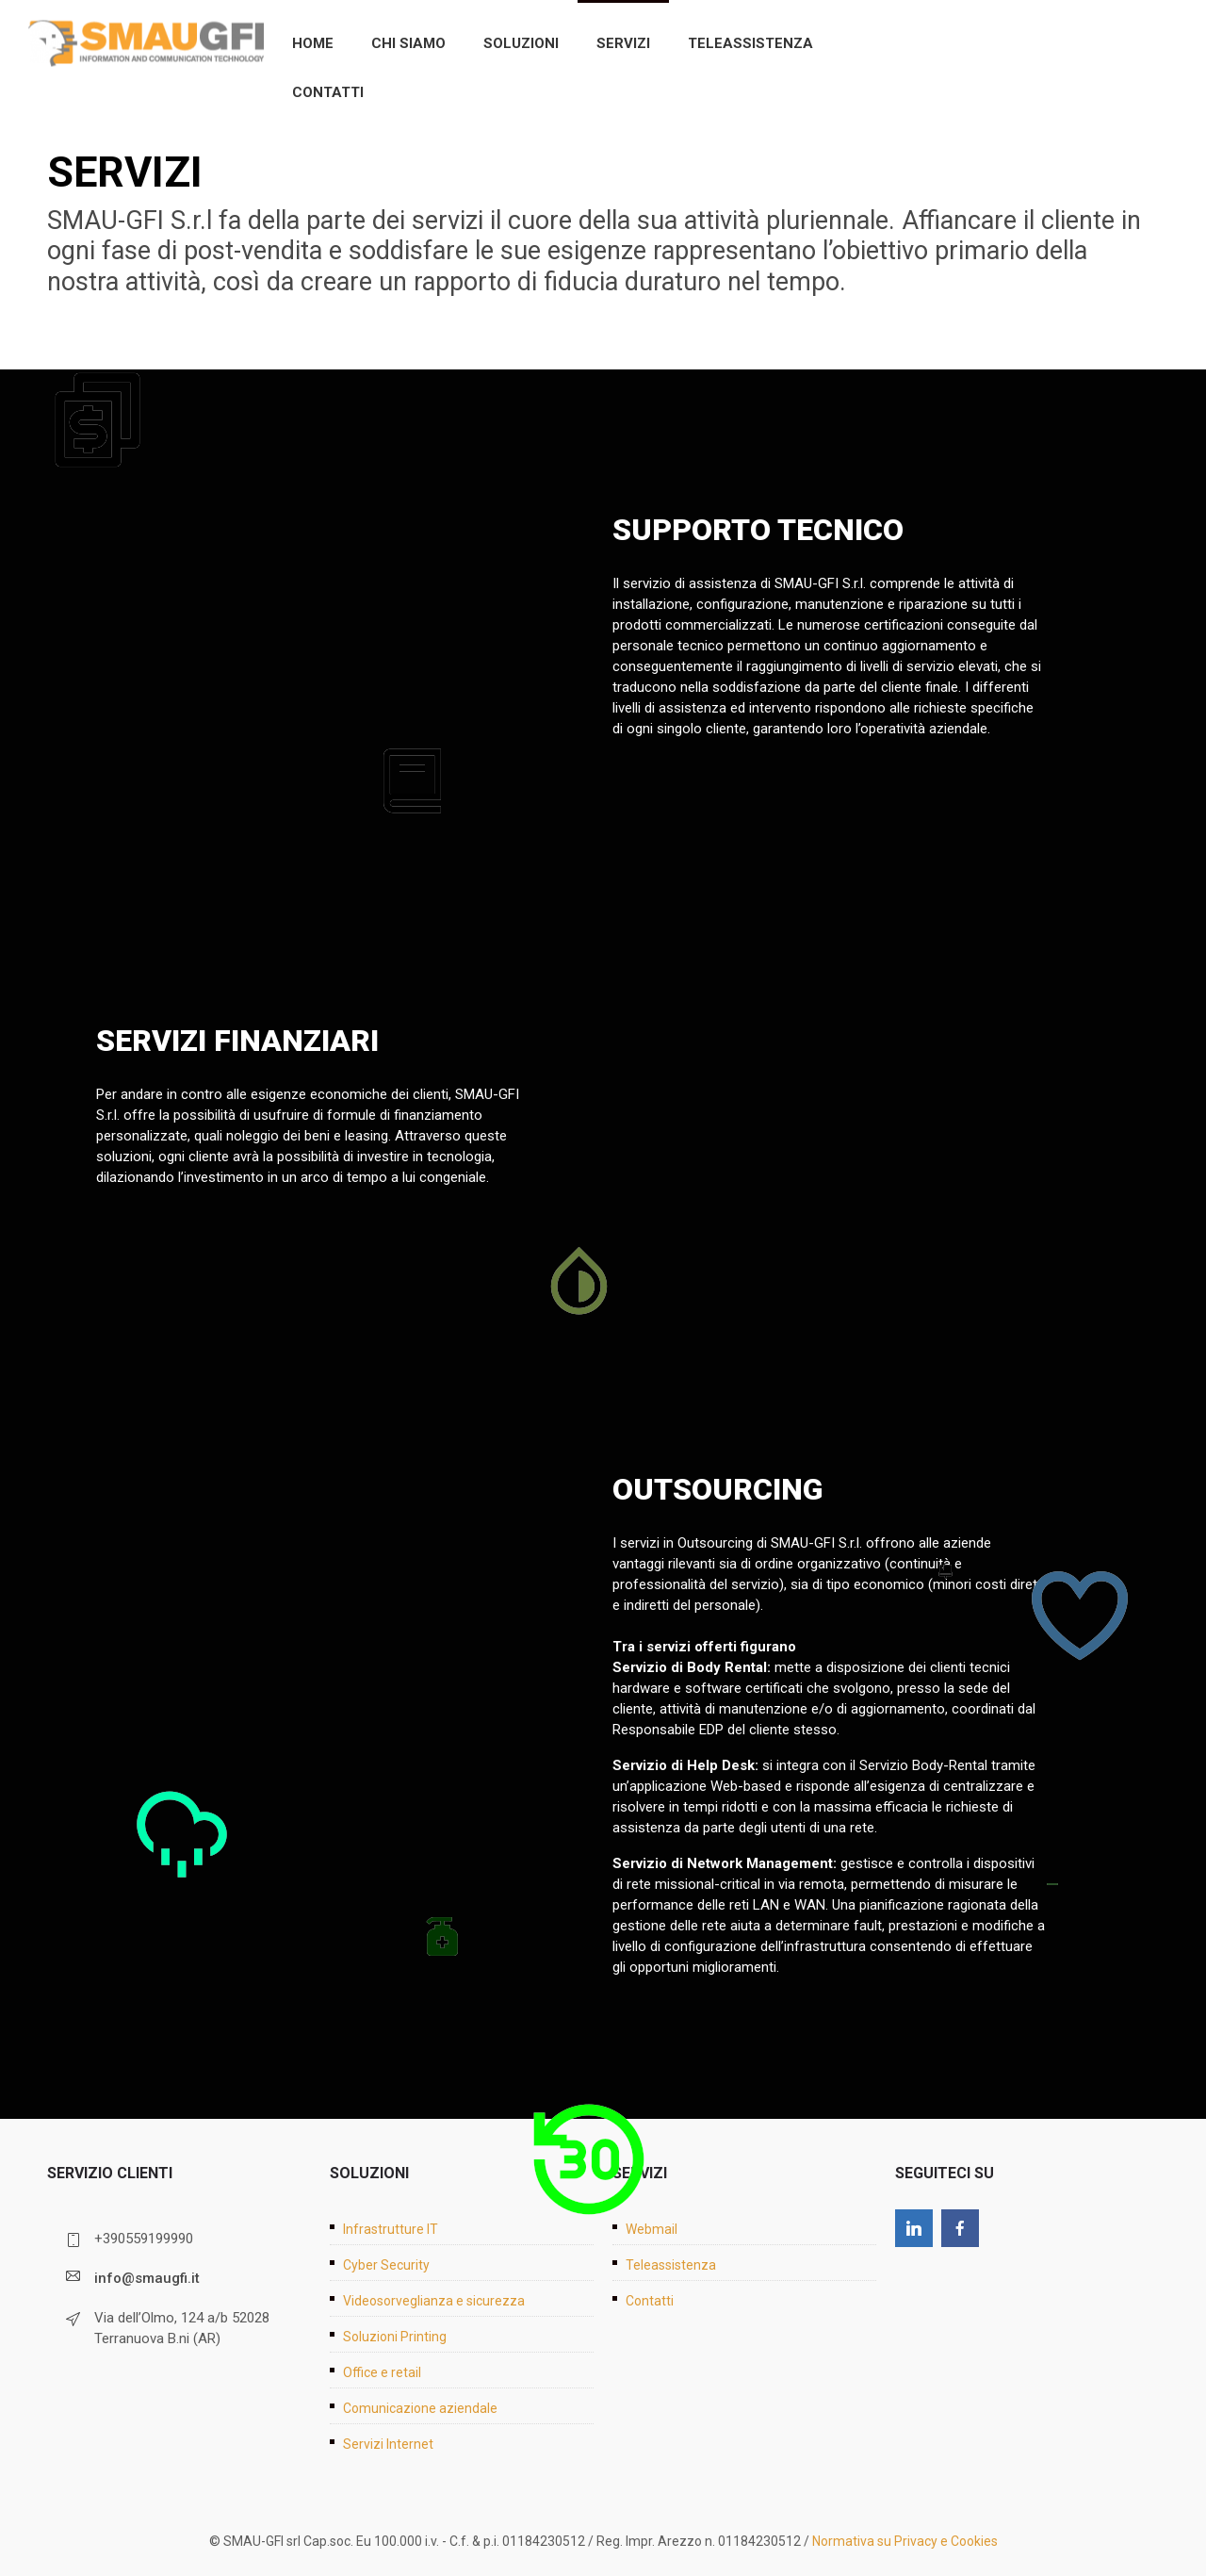 The image size is (1206, 2576). What do you see at coordinates (97, 419) in the screenshot?
I see `view currency or financial documents` at bounding box center [97, 419].